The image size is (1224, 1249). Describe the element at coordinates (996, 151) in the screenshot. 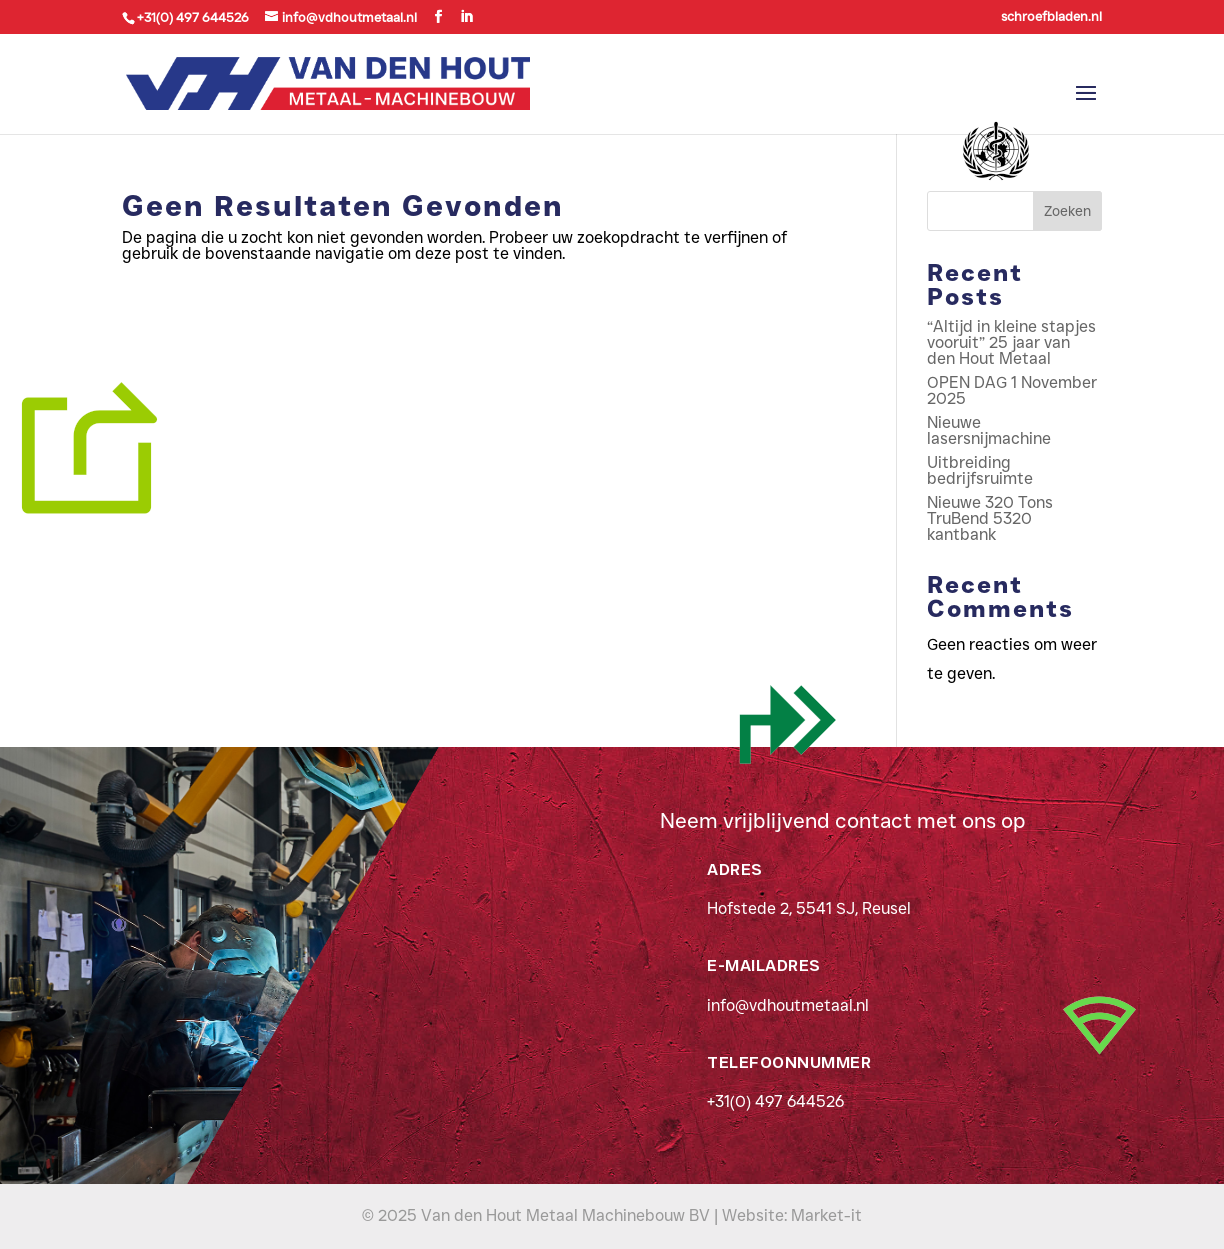

I see `world health organization official logo` at that location.